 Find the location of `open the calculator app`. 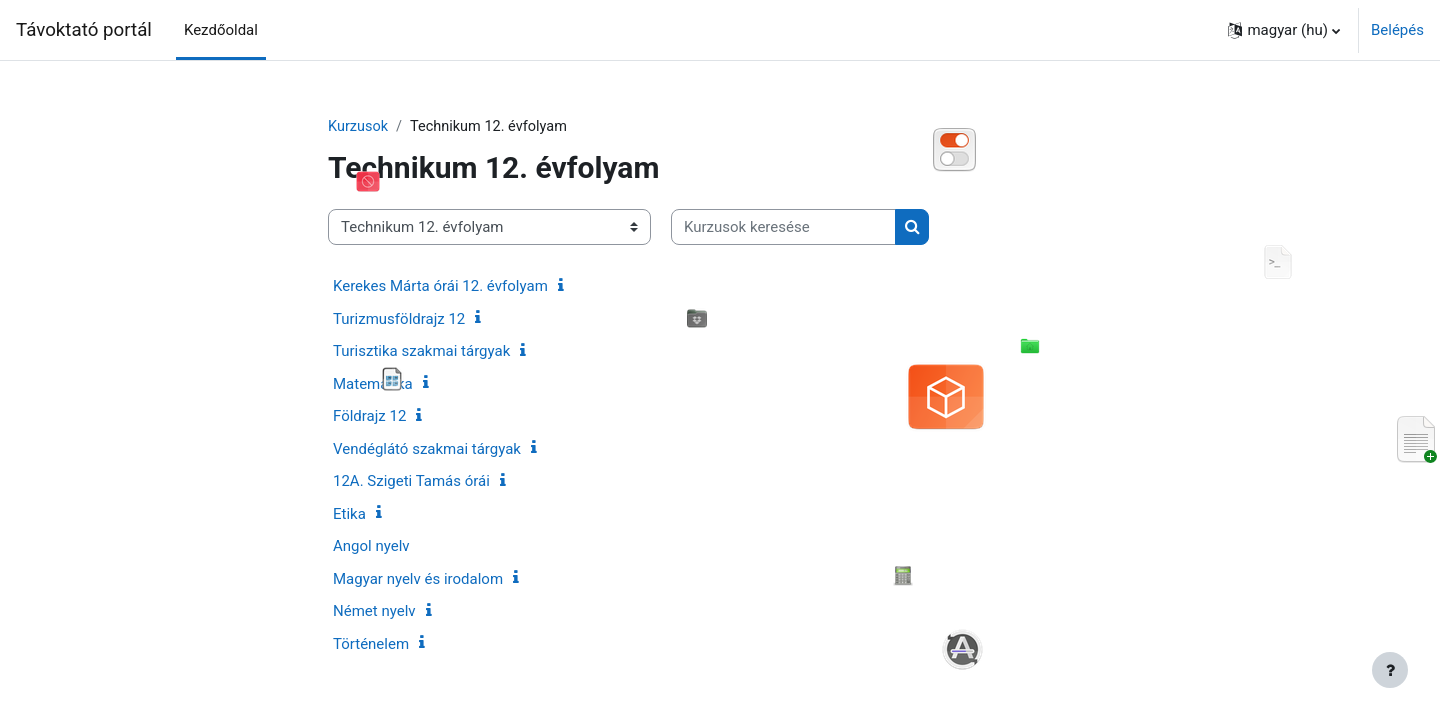

open the calculator app is located at coordinates (903, 576).